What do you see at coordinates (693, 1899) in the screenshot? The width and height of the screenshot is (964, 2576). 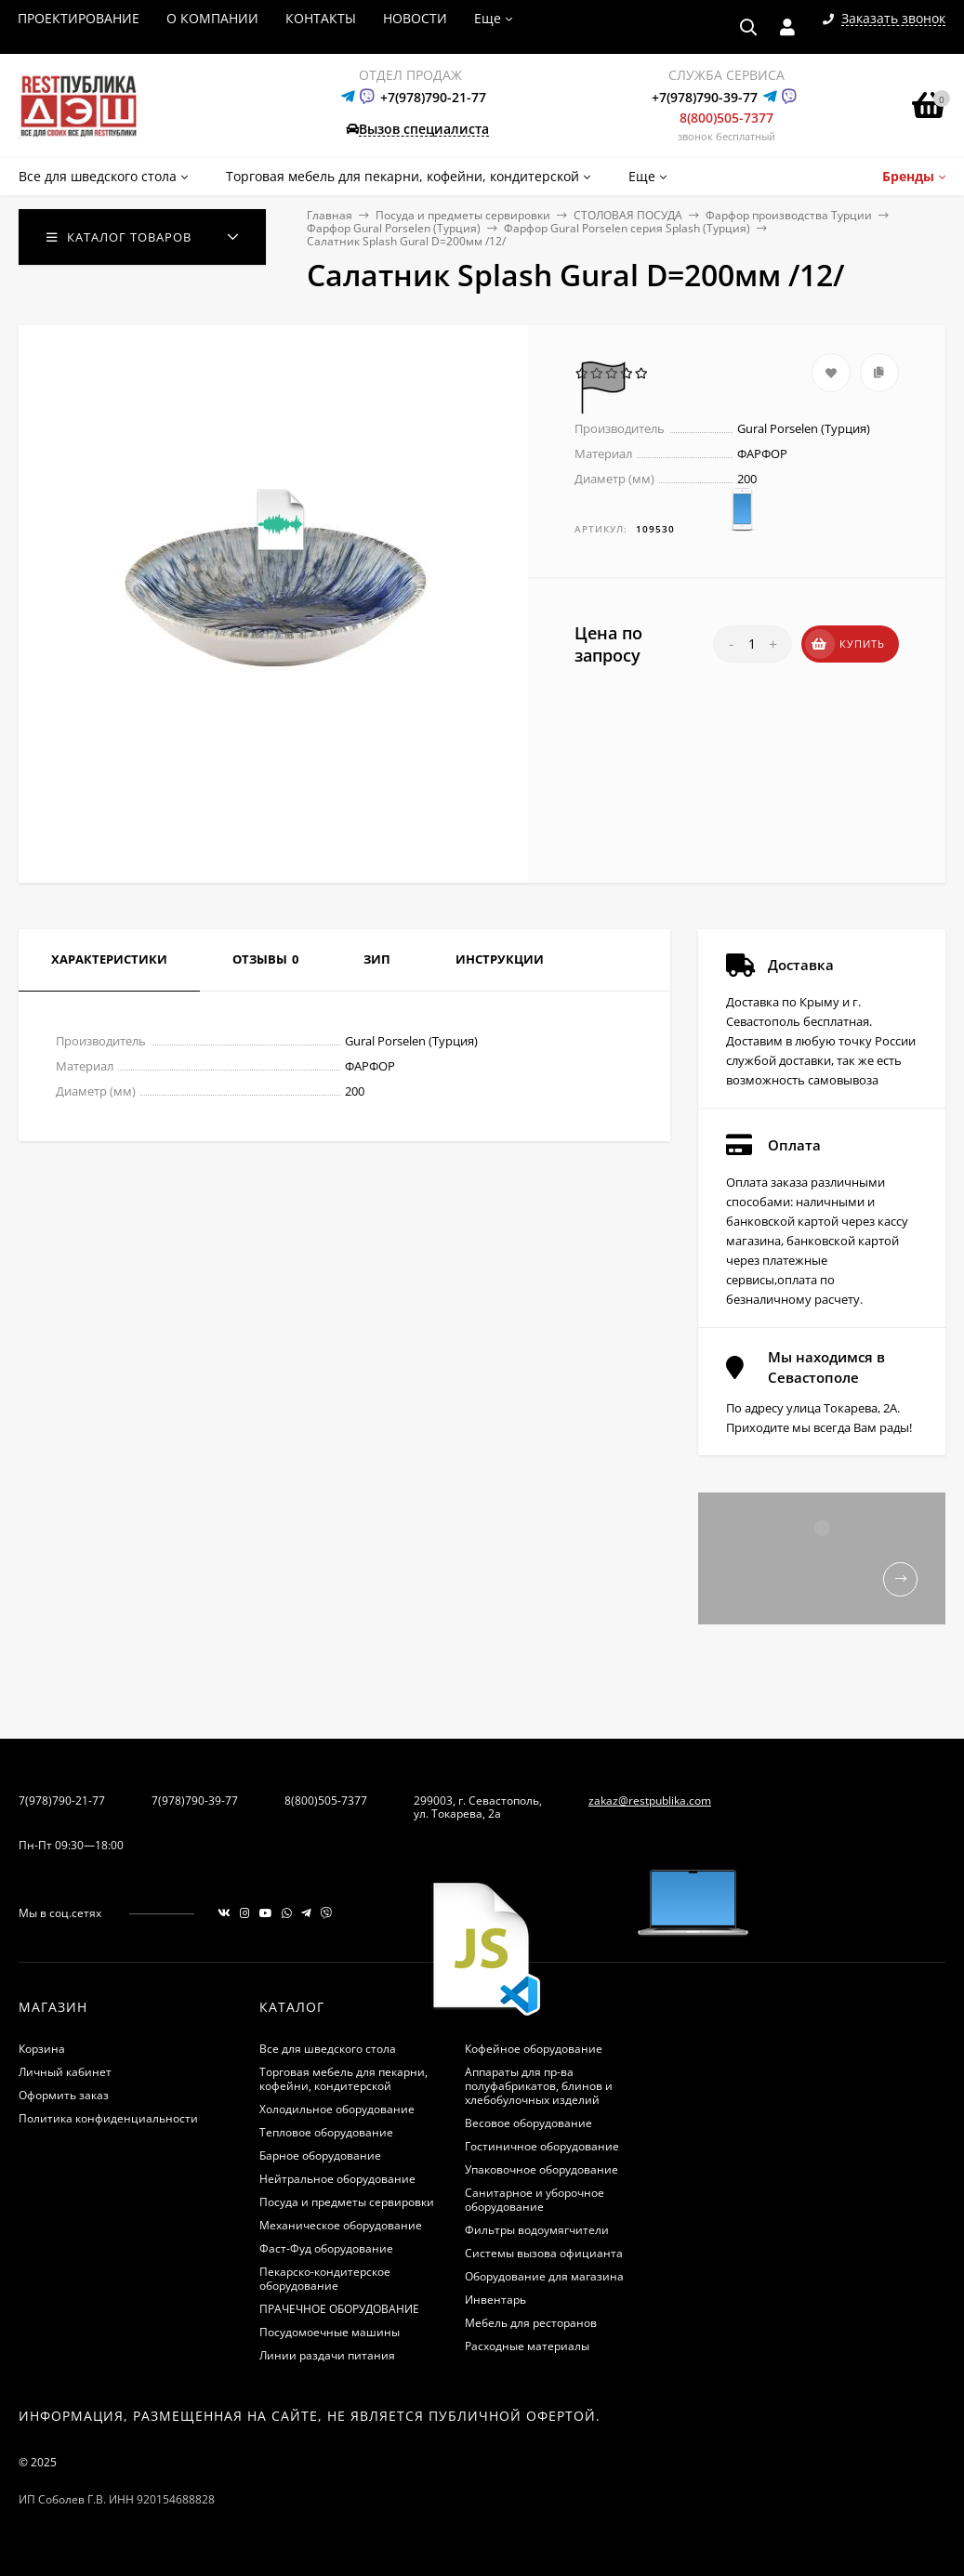 I see `represents this macbook pro in system settings or about this mac` at bounding box center [693, 1899].